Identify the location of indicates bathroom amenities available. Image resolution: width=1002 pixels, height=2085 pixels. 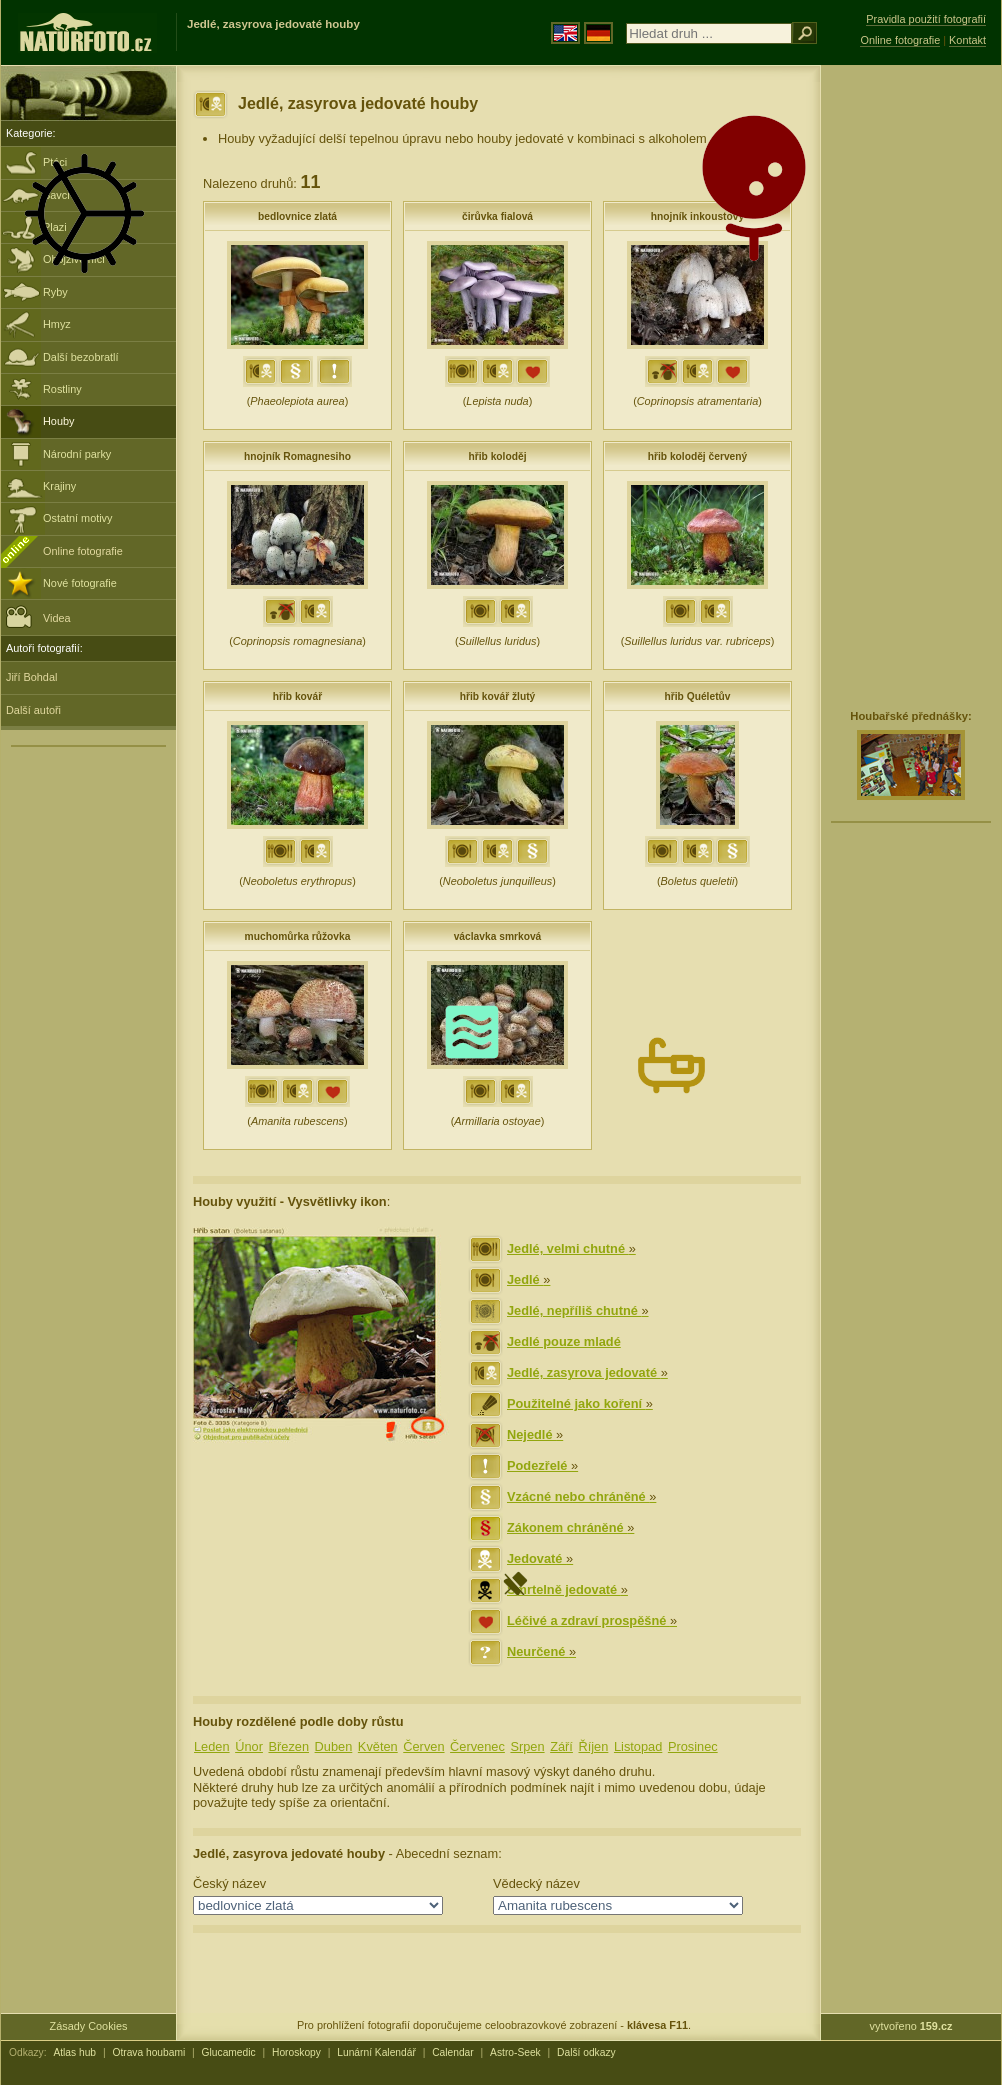
(671, 1066).